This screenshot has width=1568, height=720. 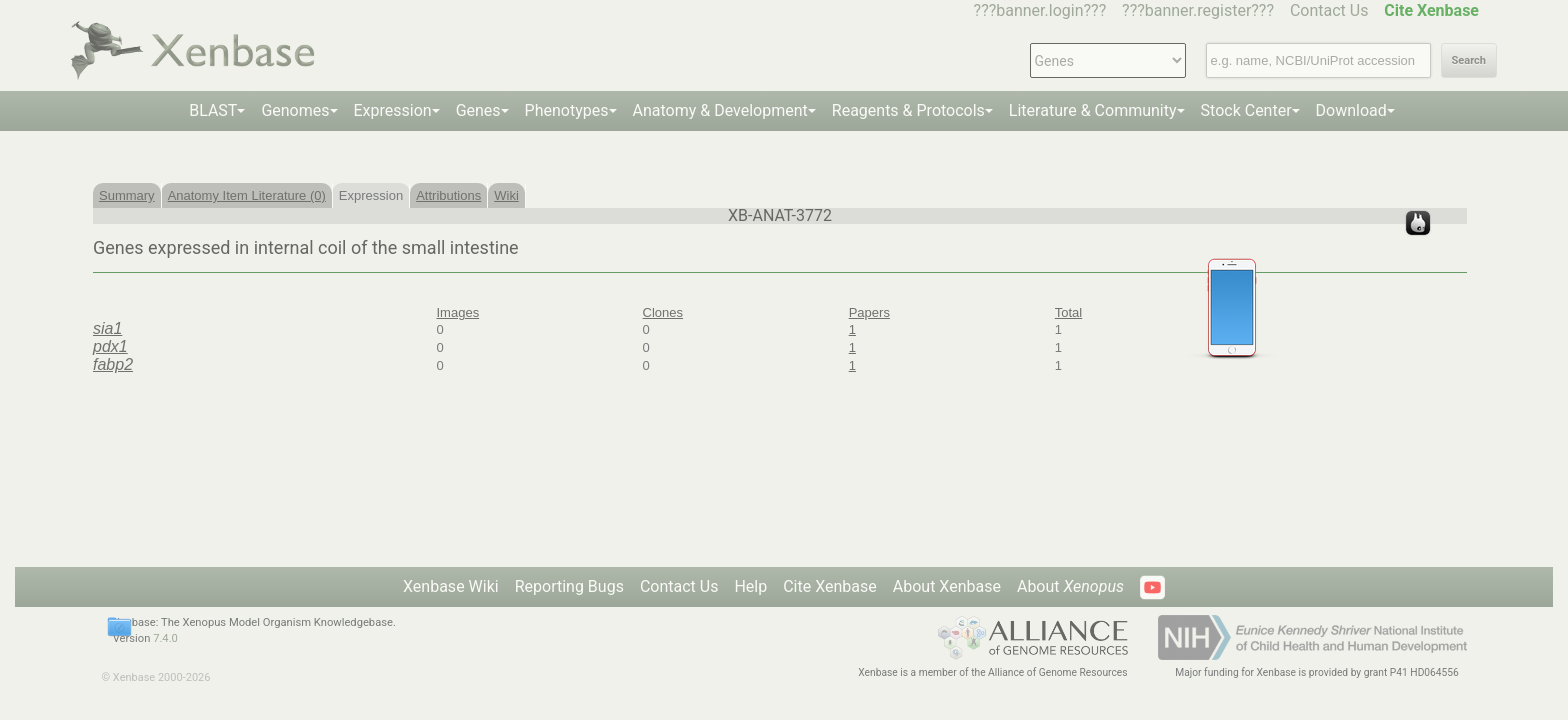 What do you see at coordinates (119, 626) in the screenshot?
I see `open your art and design files folder` at bounding box center [119, 626].